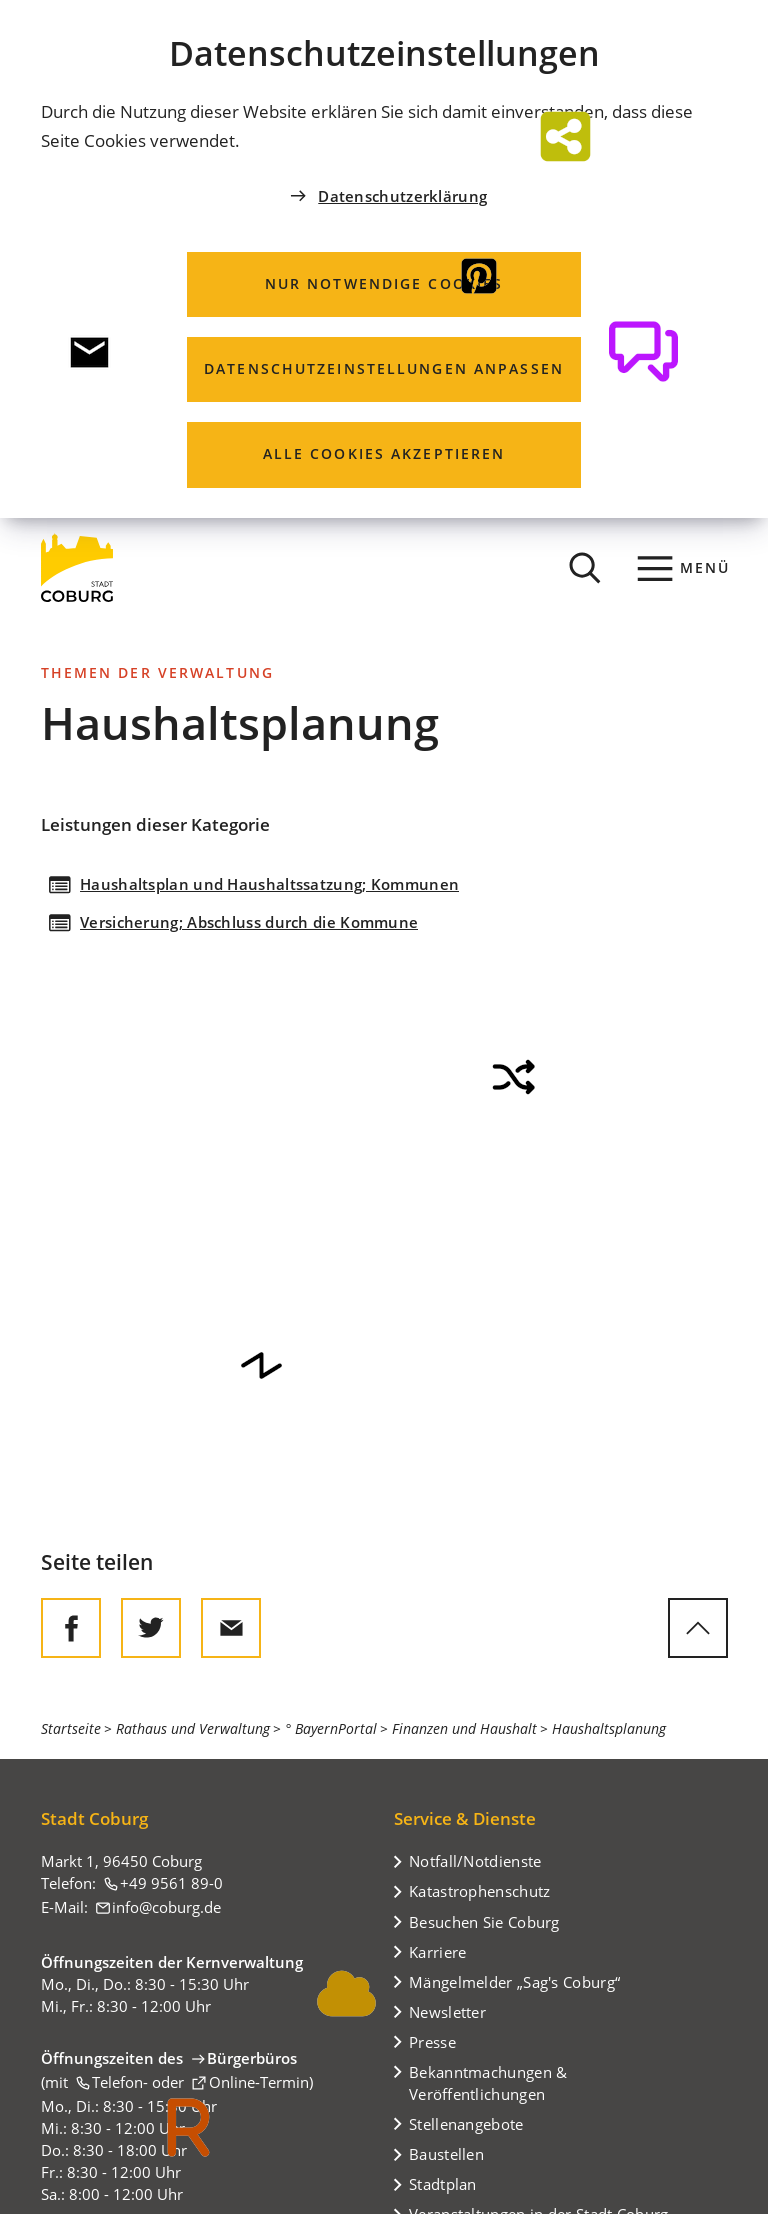  I want to click on share content to social media or other apps, so click(565, 136).